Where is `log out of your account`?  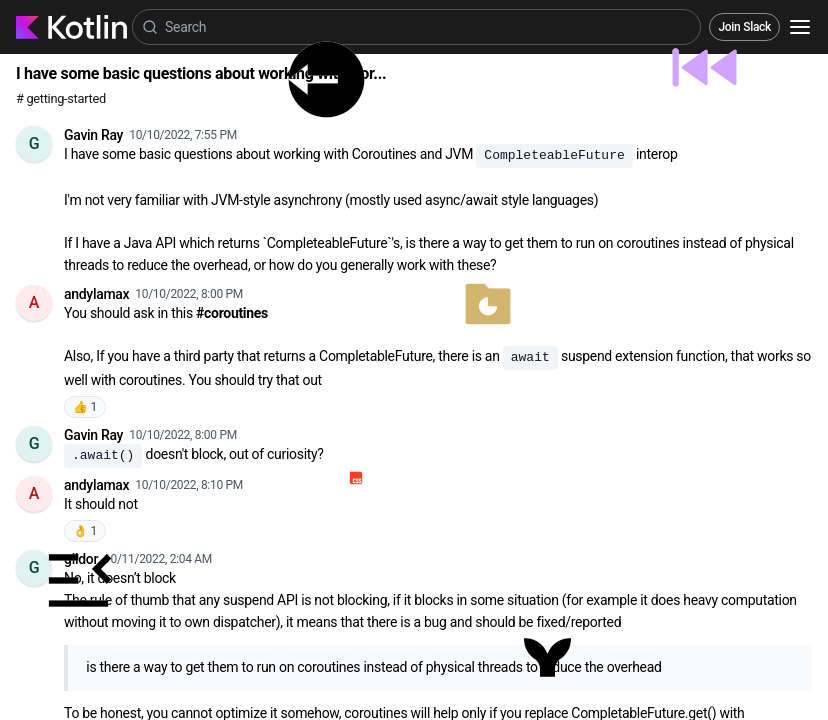 log out of your account is located at coordinates (326, 79).